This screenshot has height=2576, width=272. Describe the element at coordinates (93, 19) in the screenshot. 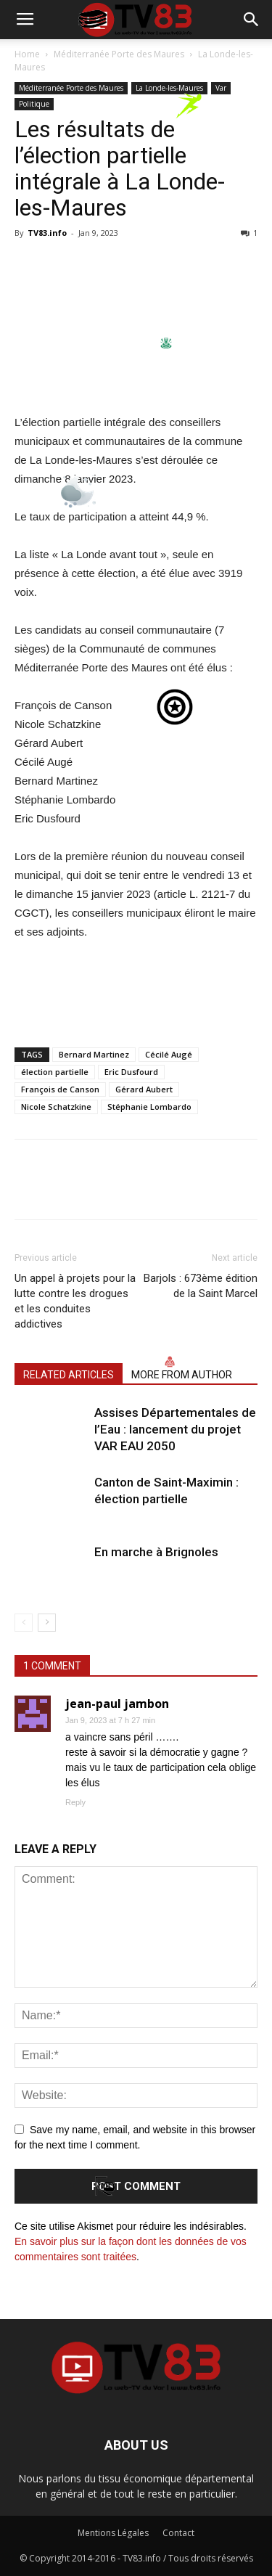

I see `select bedding or blanket item in inventory` at that location.